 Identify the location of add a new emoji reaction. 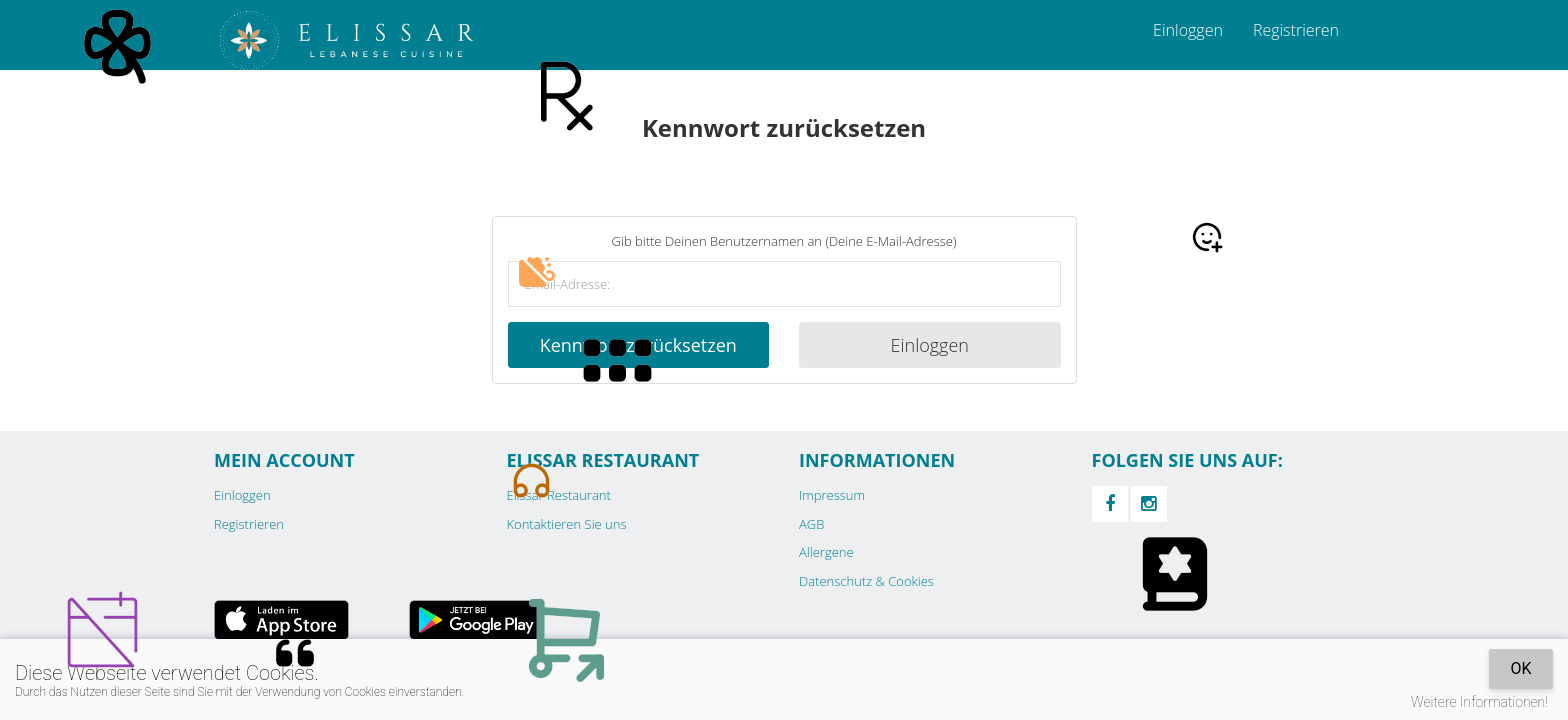
(1207, 237).